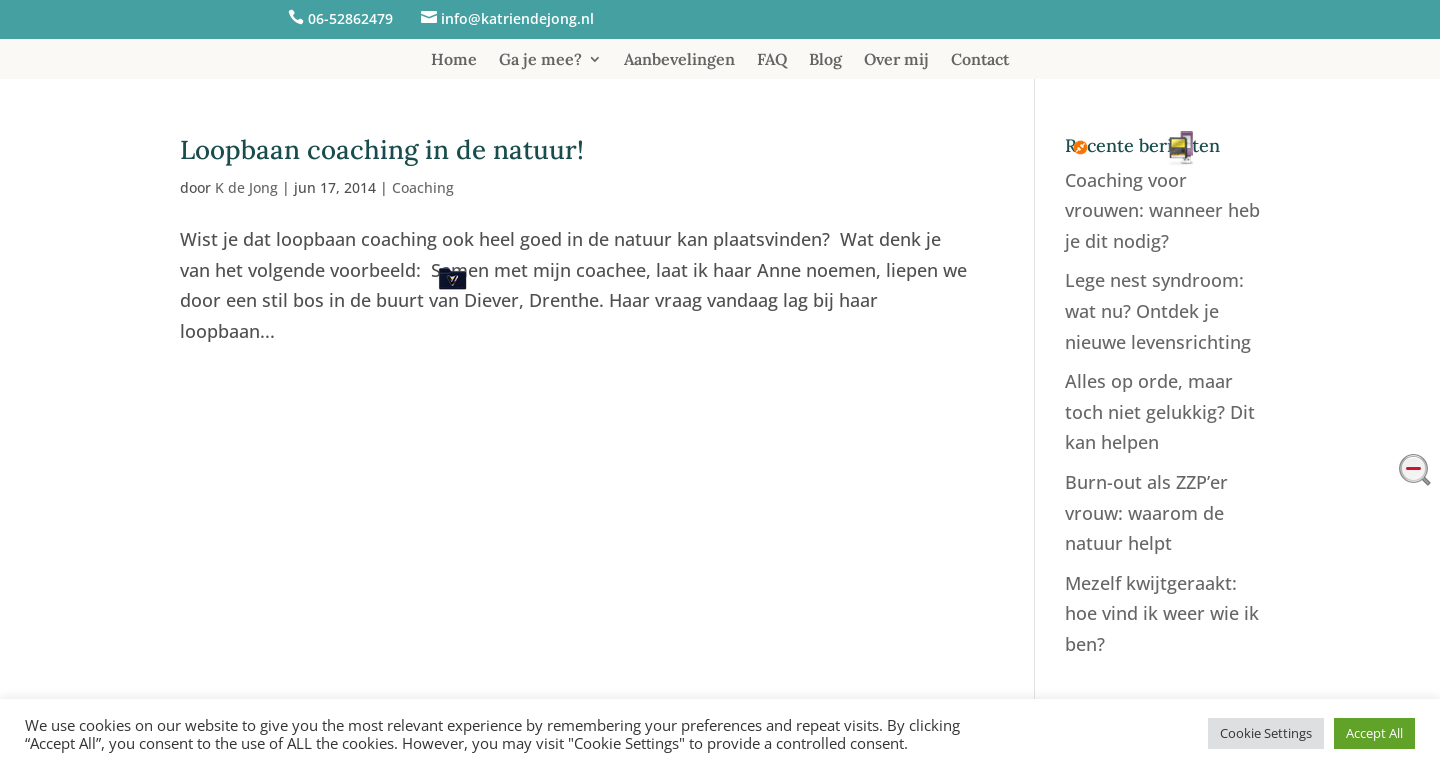 The image size is (1440, 768). What do you see at coordinates (452, 279) in the screenshot?
I see `open wondershare videap project files folder` at bounding box center [452, 279].